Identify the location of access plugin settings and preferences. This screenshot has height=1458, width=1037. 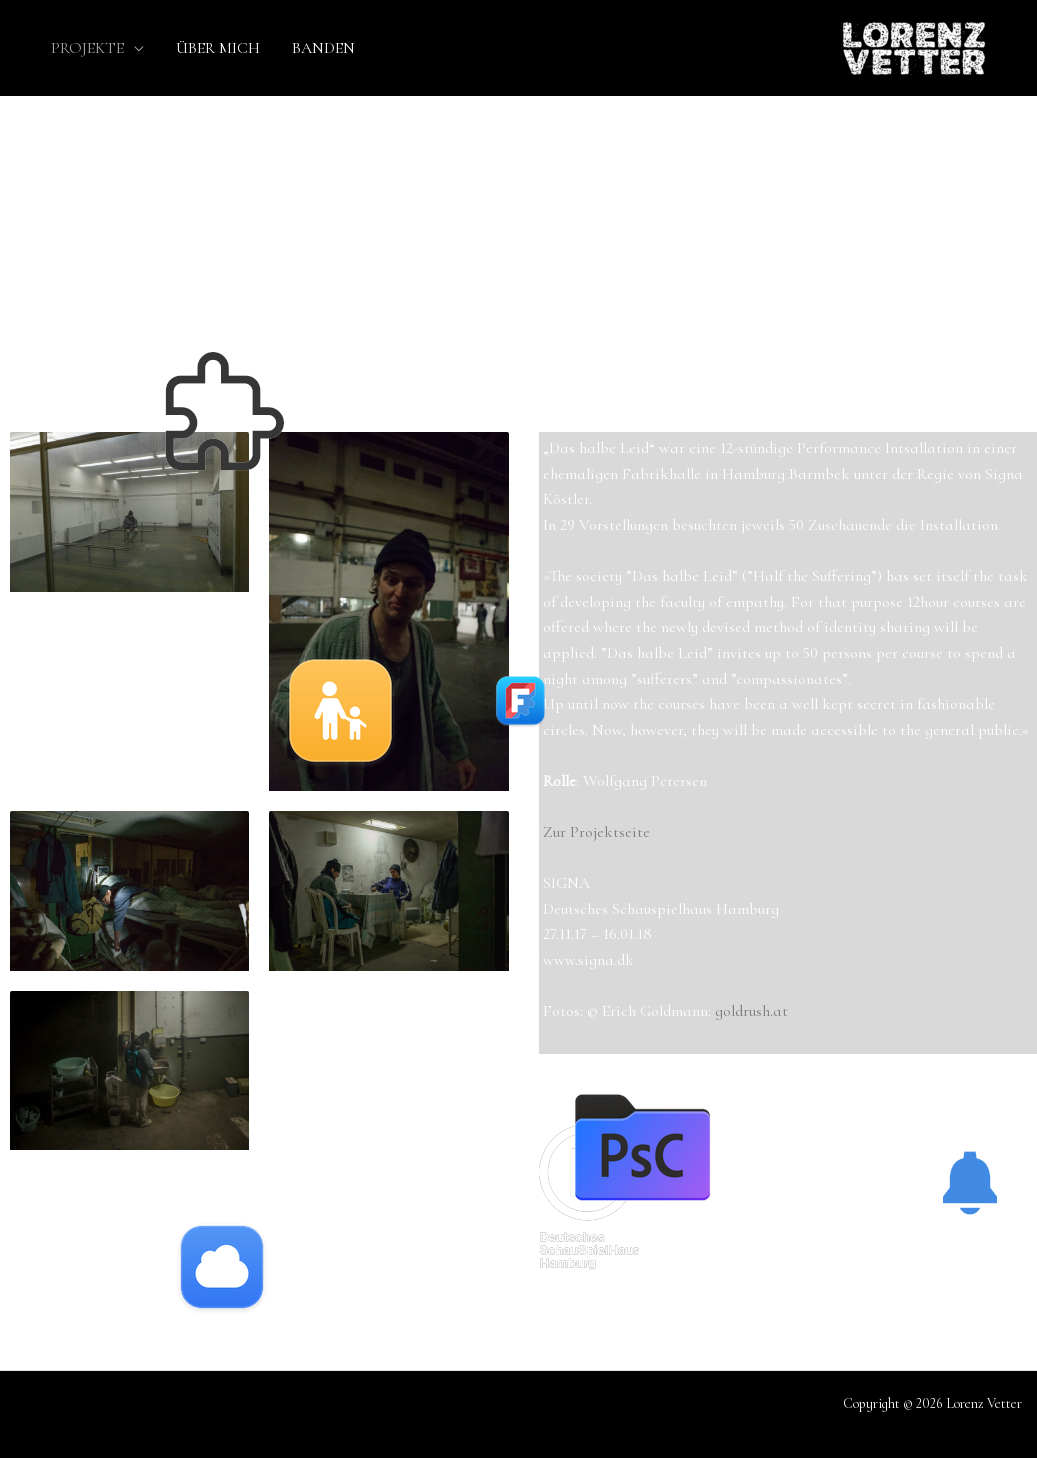
(221, 415).